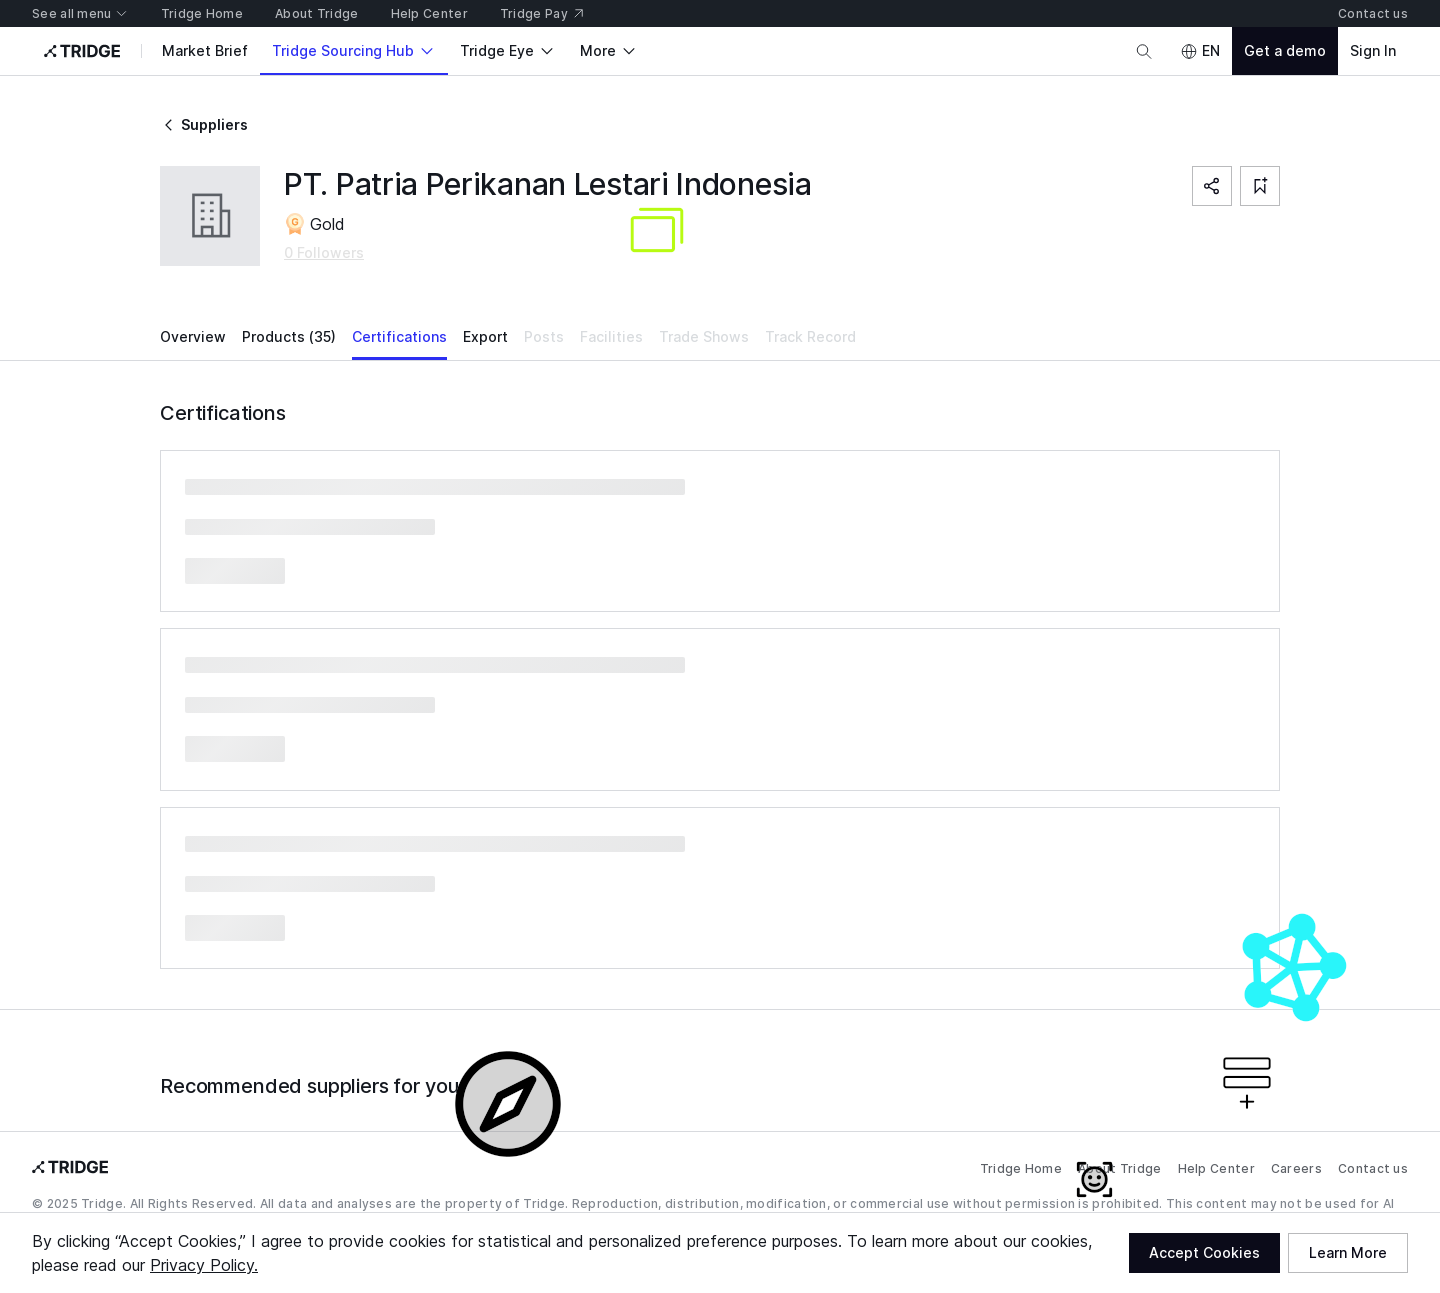  What do you see at coordinates (508, 1104) in the screenshot?
I see `access navigation or directions` at bounding box center [508, 1104].